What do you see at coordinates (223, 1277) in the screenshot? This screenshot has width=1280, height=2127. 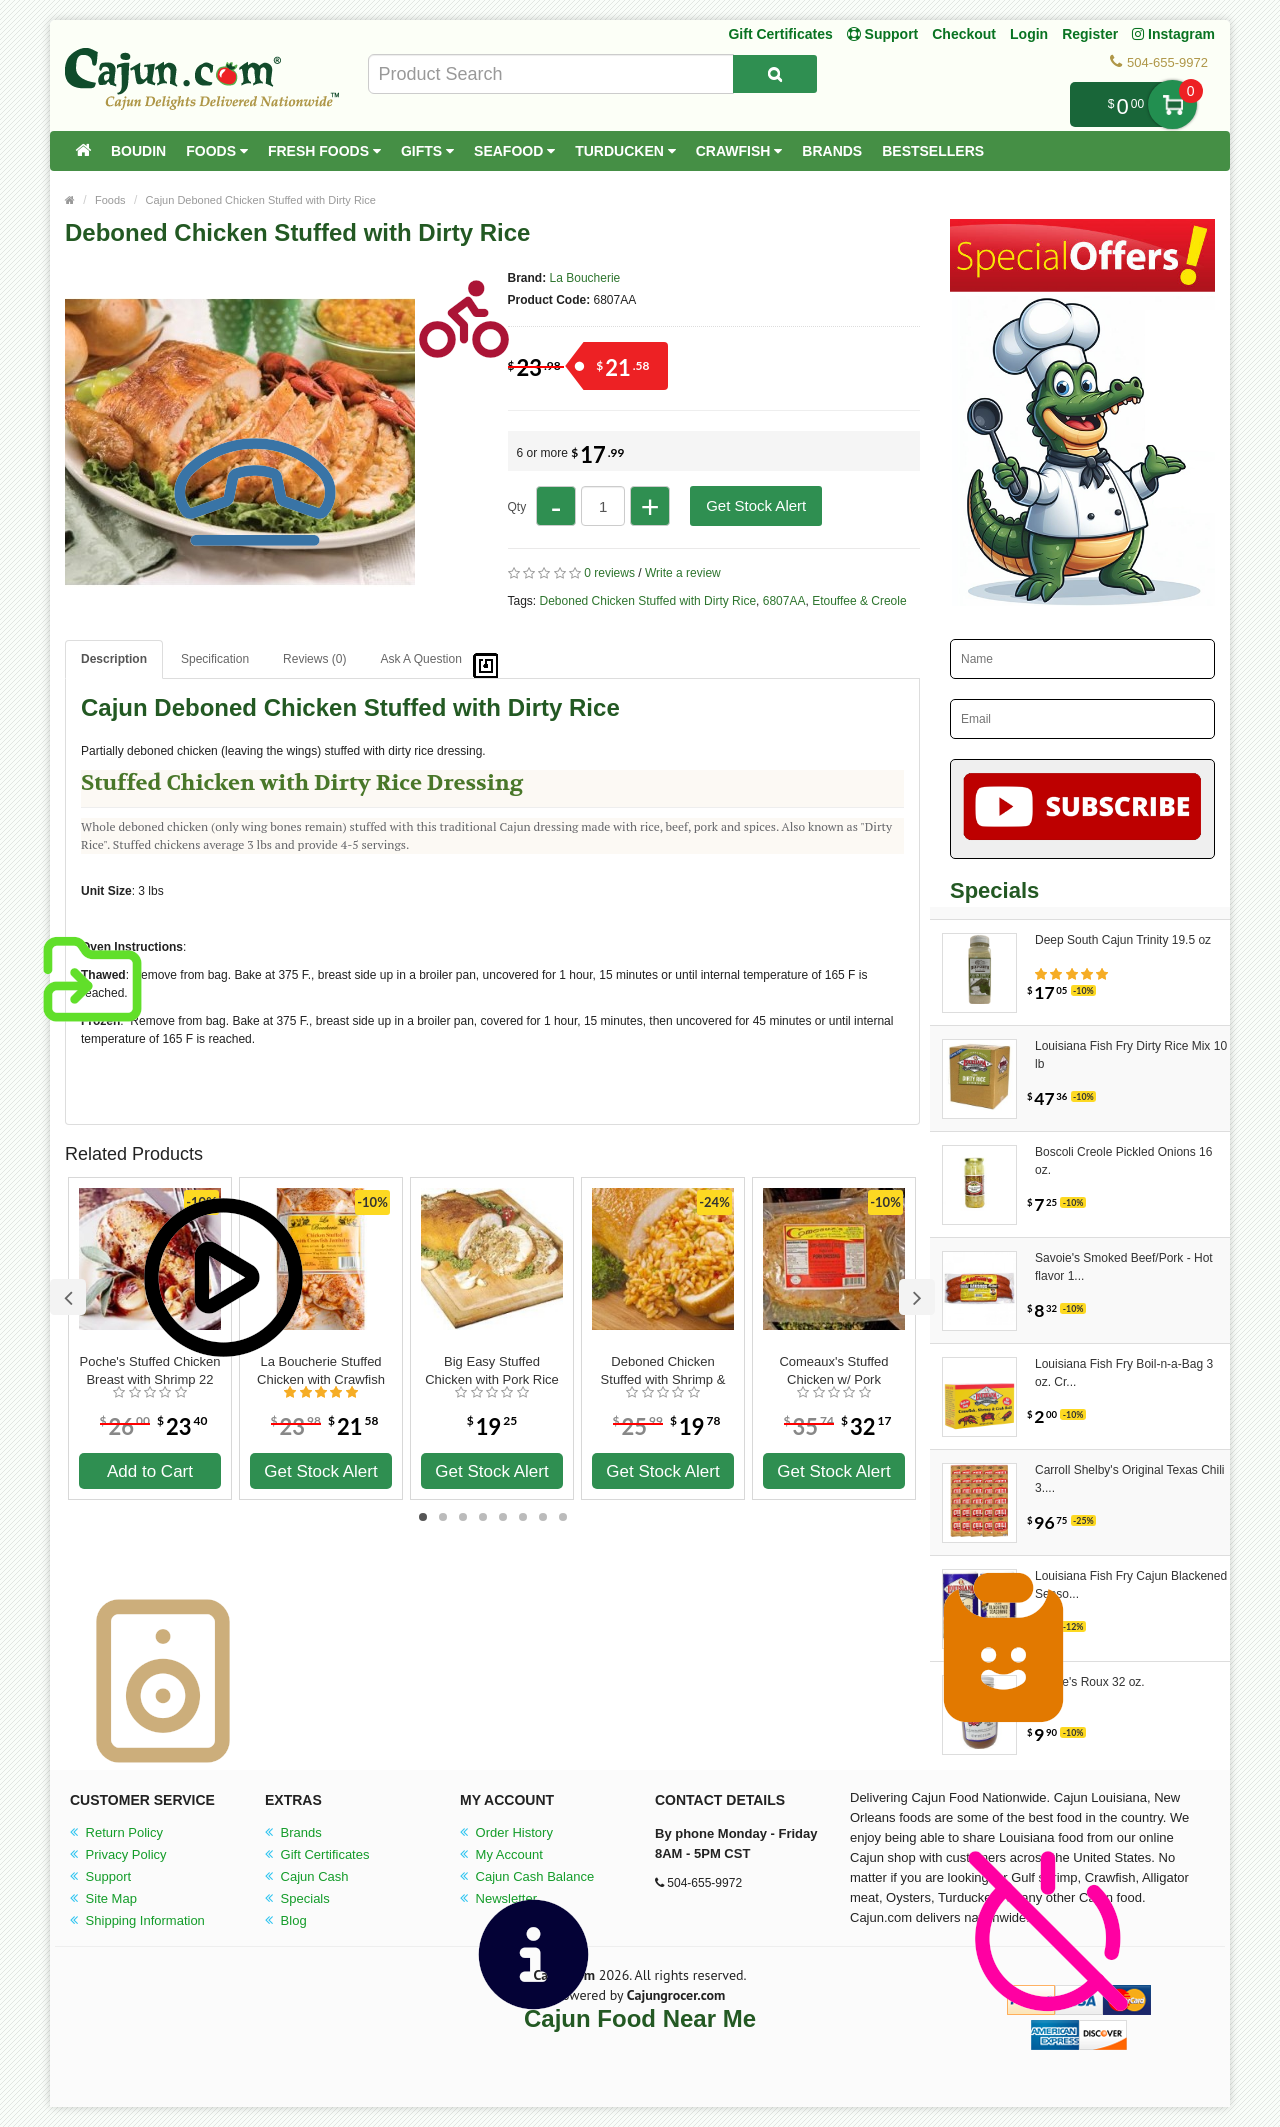 I see `play media or video content` at bounding box center [223, 1277].